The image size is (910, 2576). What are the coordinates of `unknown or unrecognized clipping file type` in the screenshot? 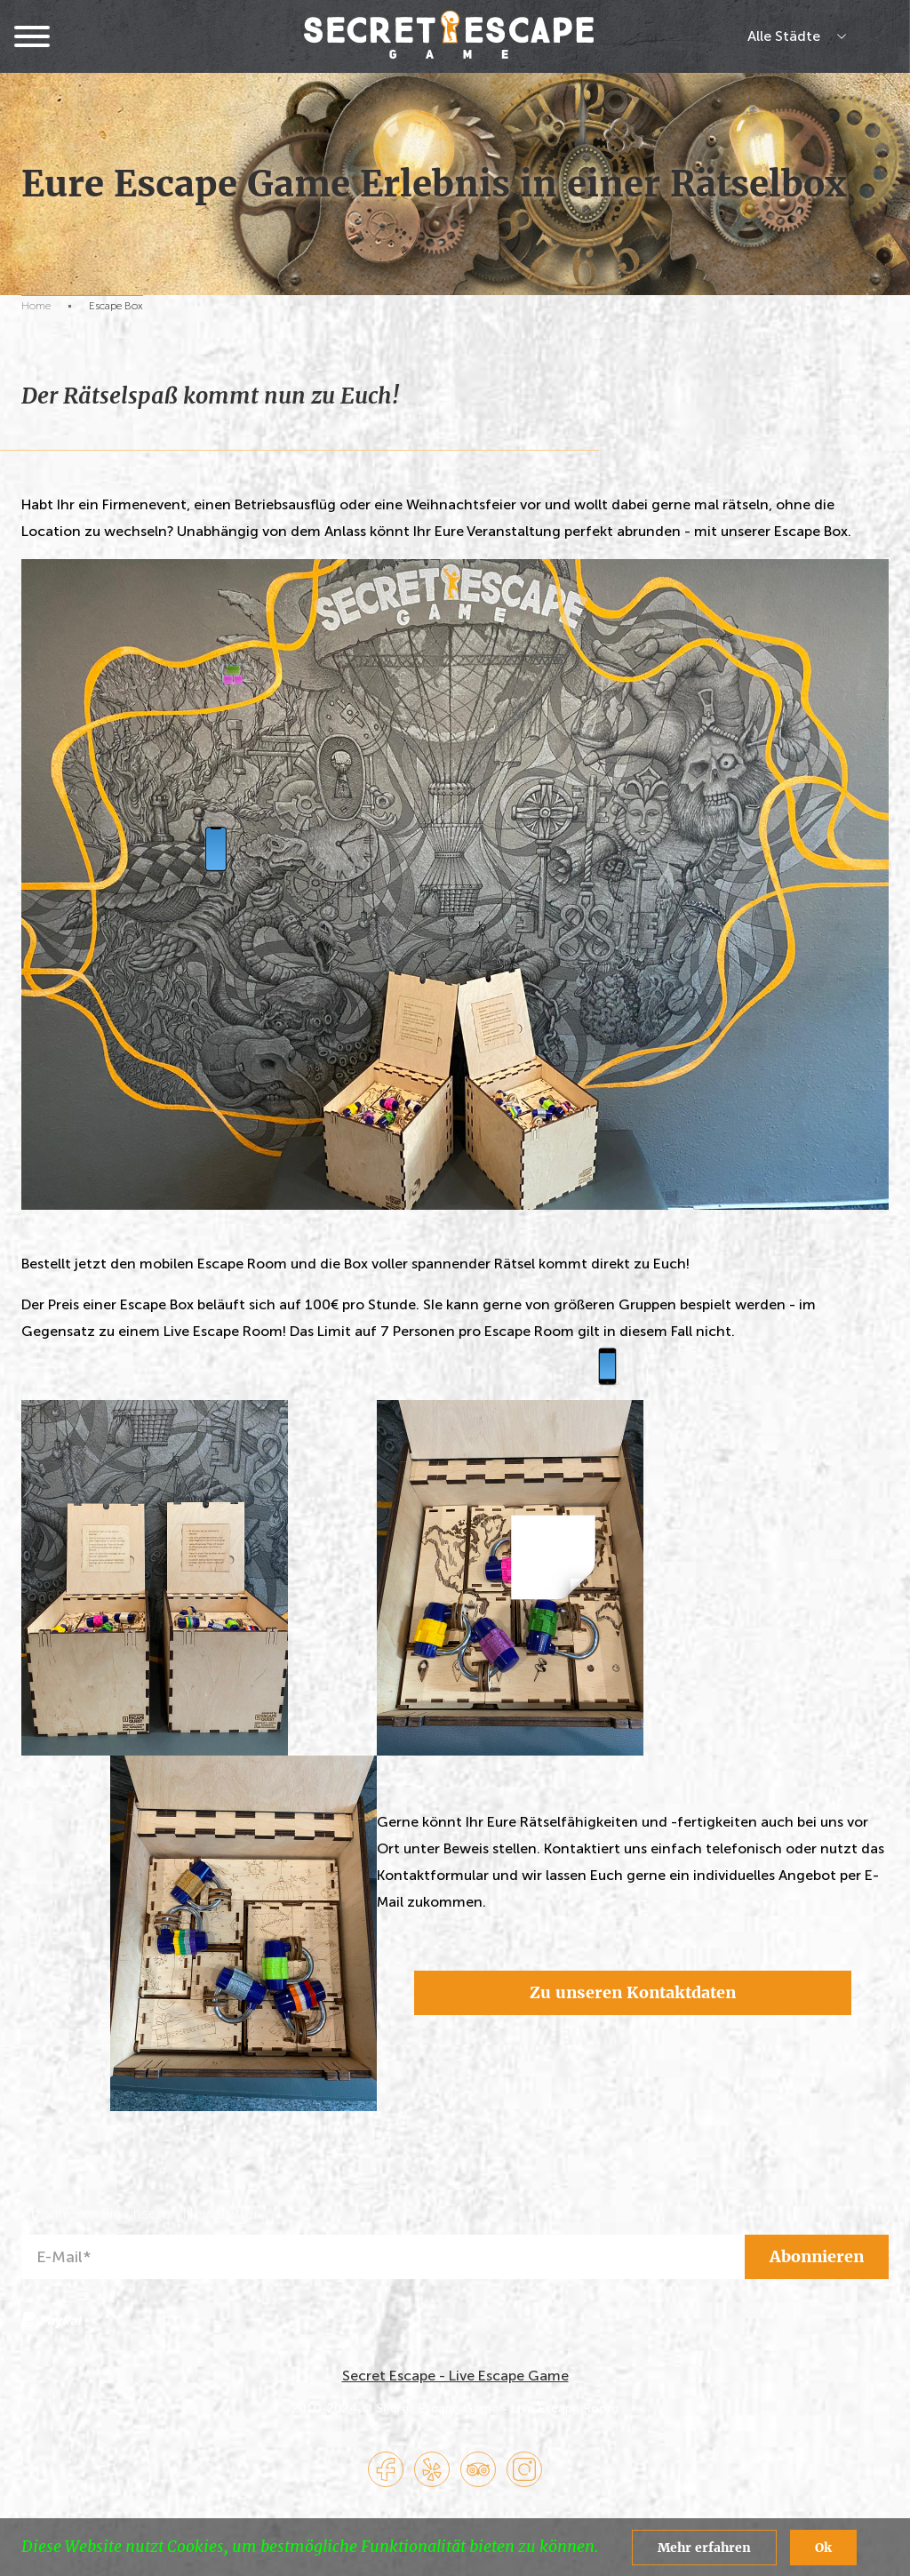 It's located at (553, 1559).